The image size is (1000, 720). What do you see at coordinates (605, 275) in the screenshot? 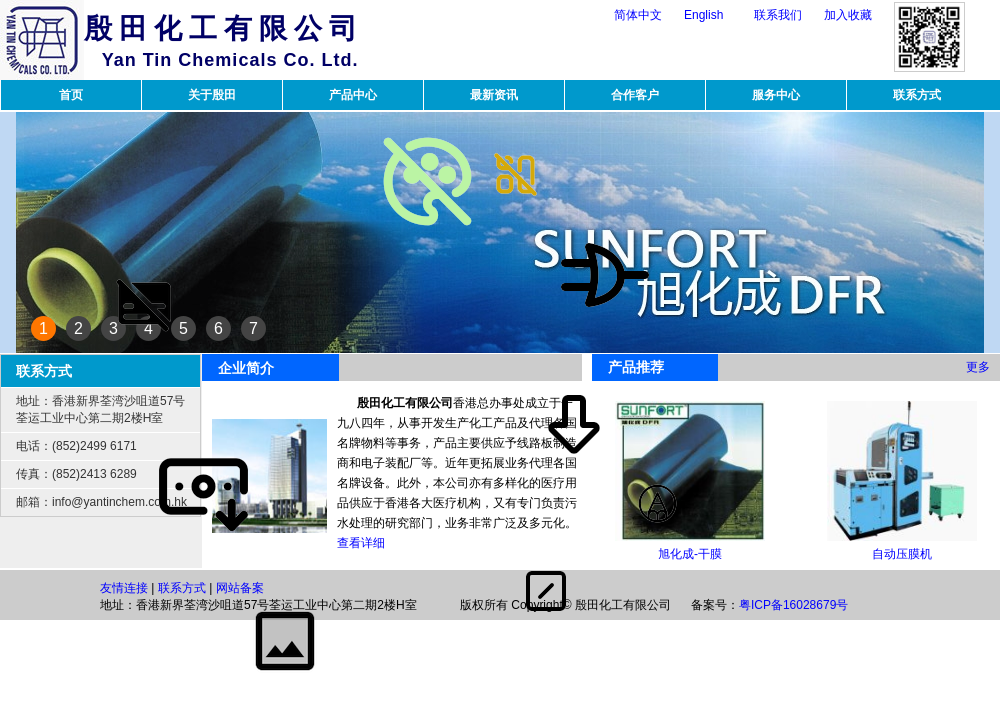
I see `logic OR gate symbol for circuit diagrams` at bounding box center [605, 275].